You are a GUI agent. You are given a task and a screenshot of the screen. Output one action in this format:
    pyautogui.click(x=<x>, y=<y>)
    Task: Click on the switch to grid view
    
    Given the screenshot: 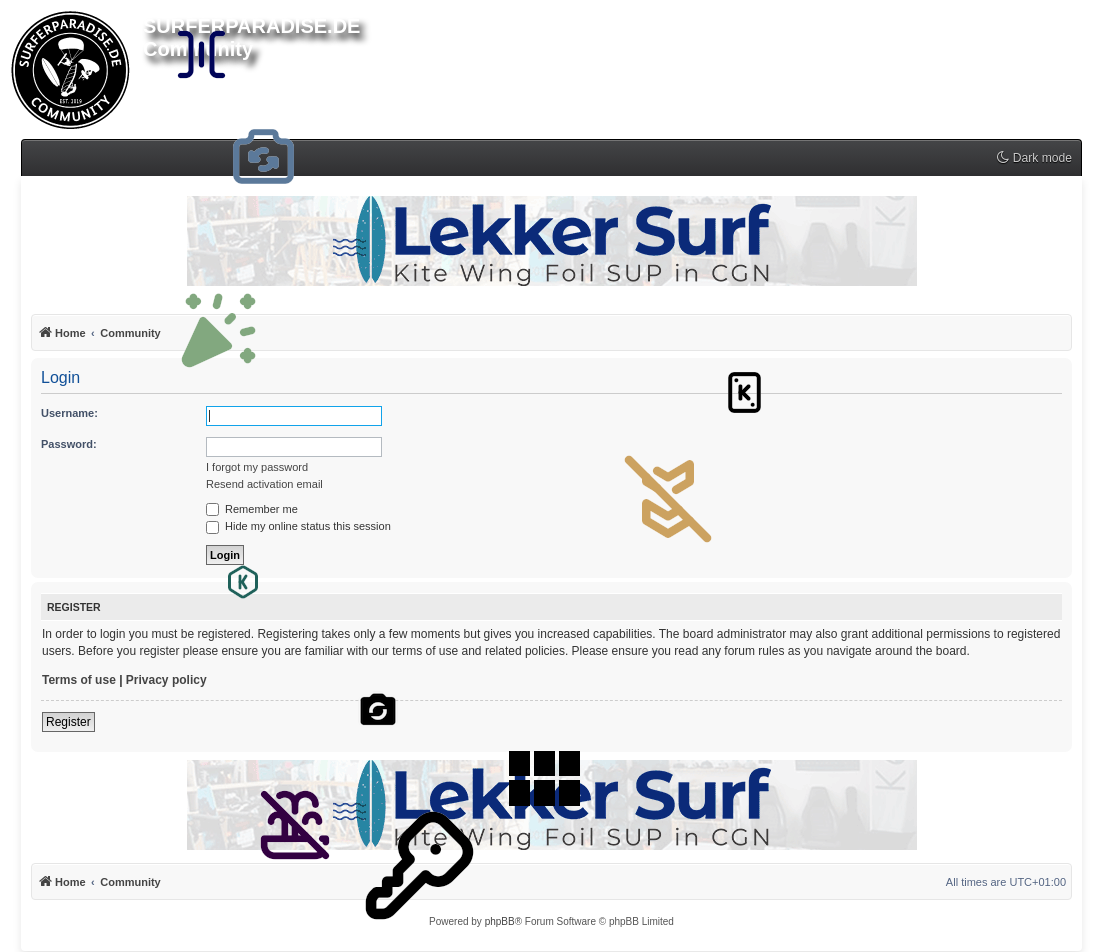 What is the action you would take?
    pyautogui.click(x=542, y=780)
    